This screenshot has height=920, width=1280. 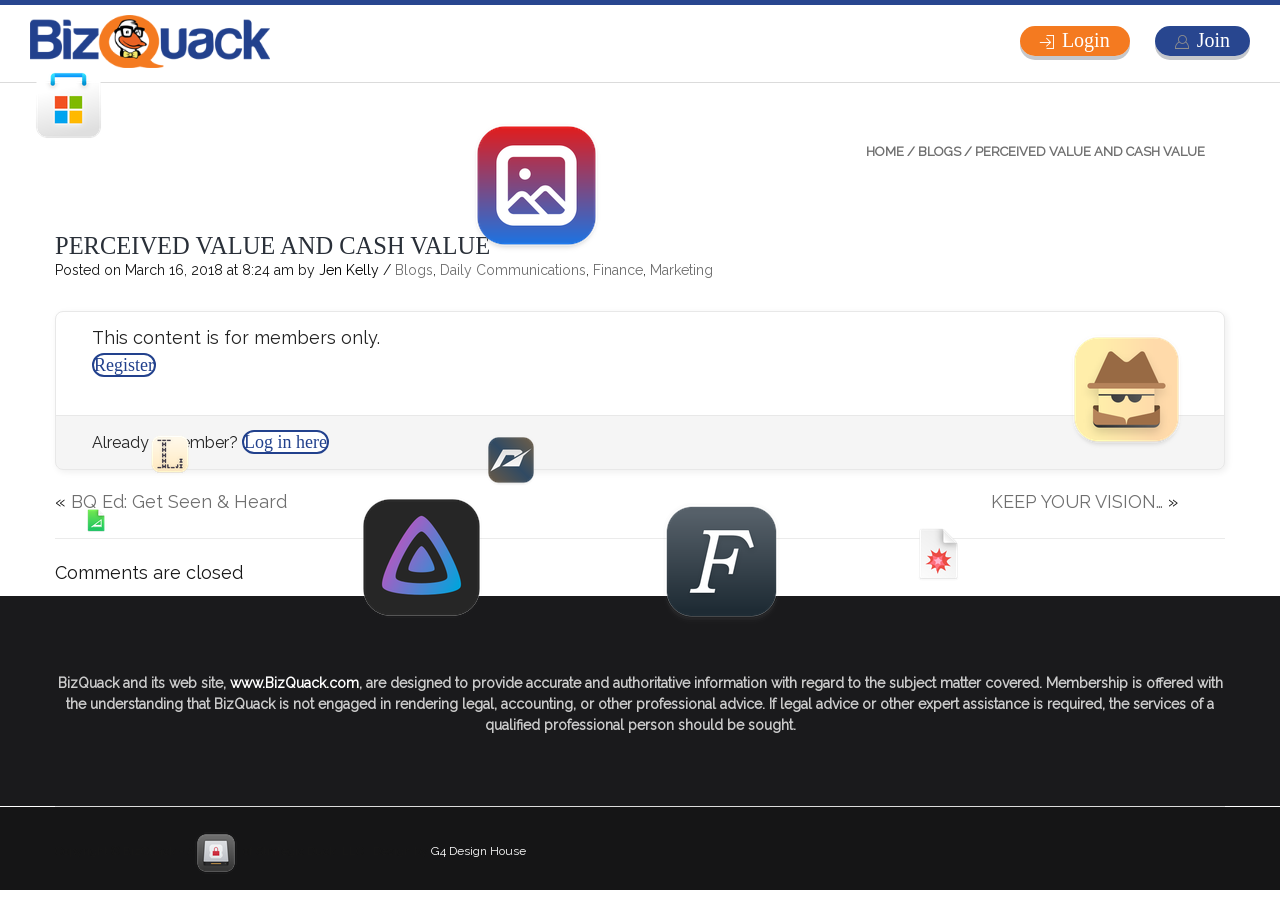 What do you see at coordinates (511, 460) in the screenshot?
I see `launch need for speed no limits game` at bounding box center [511, 460].